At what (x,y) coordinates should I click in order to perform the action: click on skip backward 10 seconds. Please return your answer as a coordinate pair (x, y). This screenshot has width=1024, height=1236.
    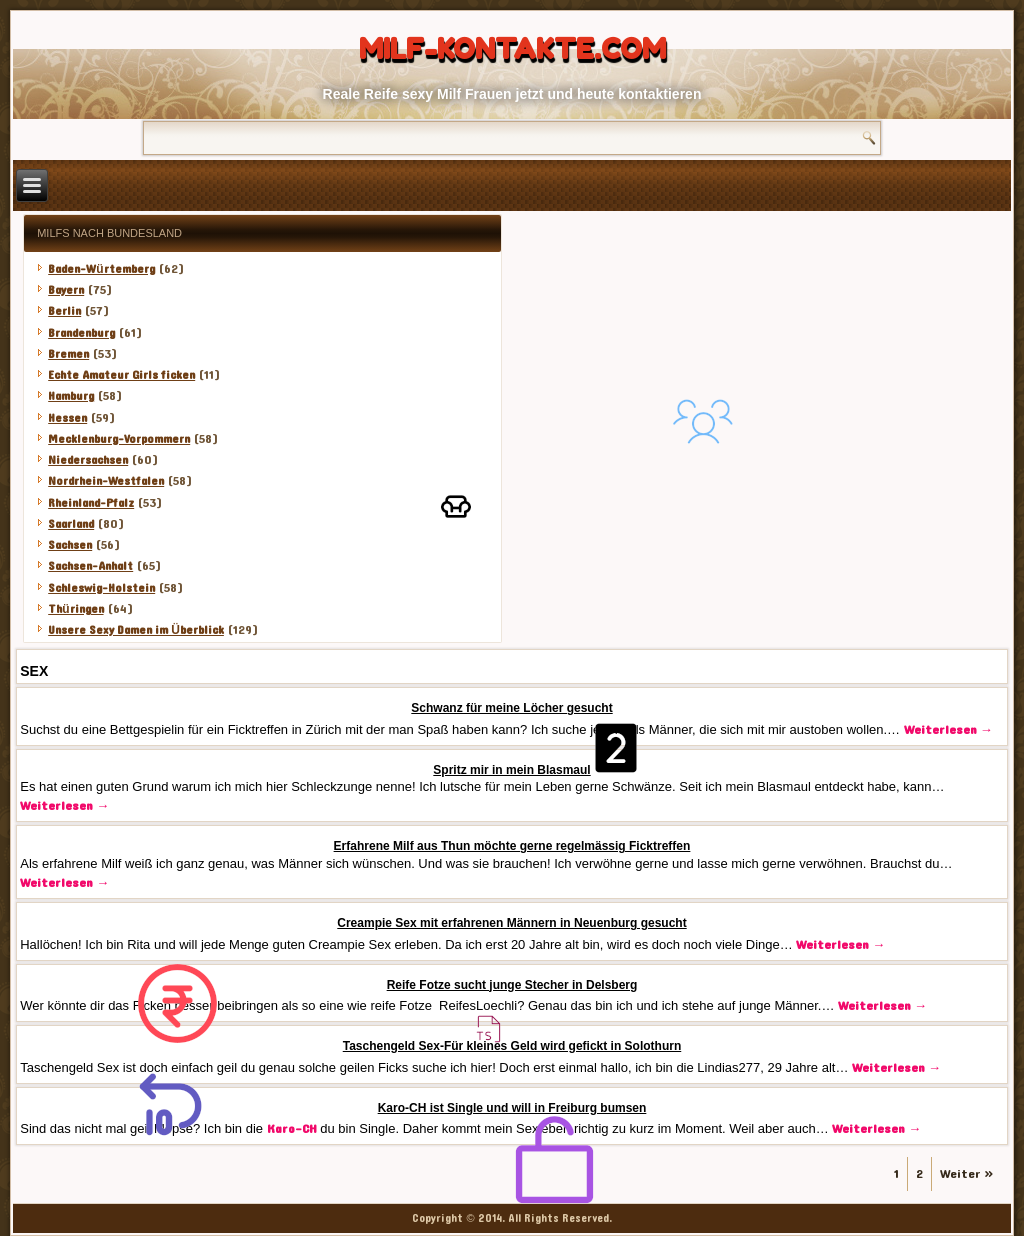
    Looking at the image, I should click on (169, 1106).